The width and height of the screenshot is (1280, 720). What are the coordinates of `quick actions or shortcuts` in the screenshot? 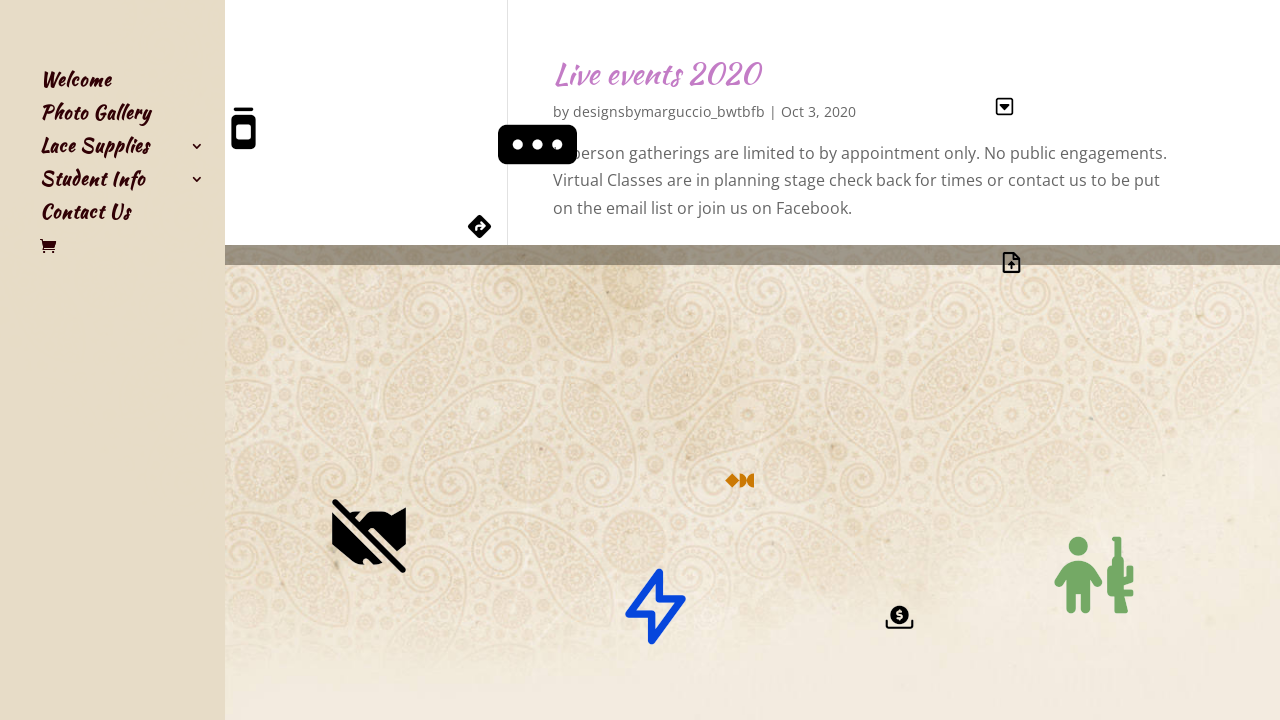 It's located at (655, 606).